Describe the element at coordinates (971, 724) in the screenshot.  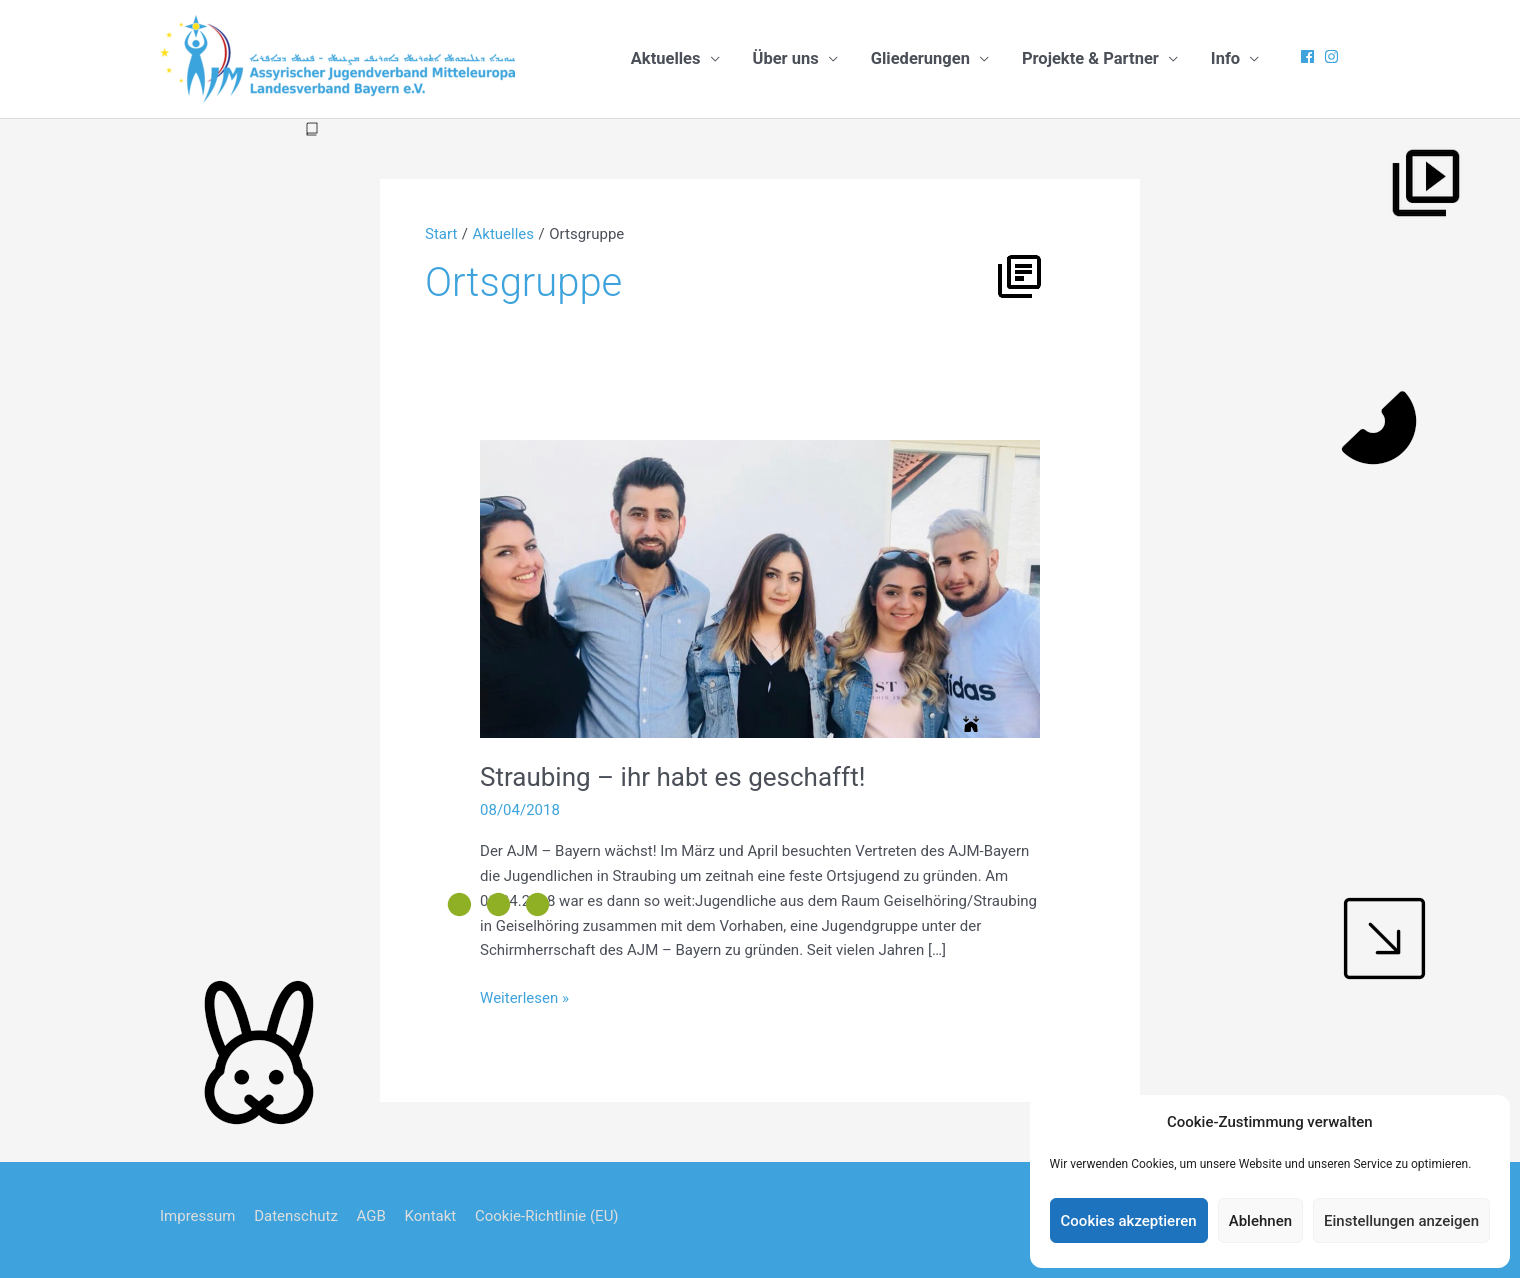
I see `set up camp at this location` at that location.